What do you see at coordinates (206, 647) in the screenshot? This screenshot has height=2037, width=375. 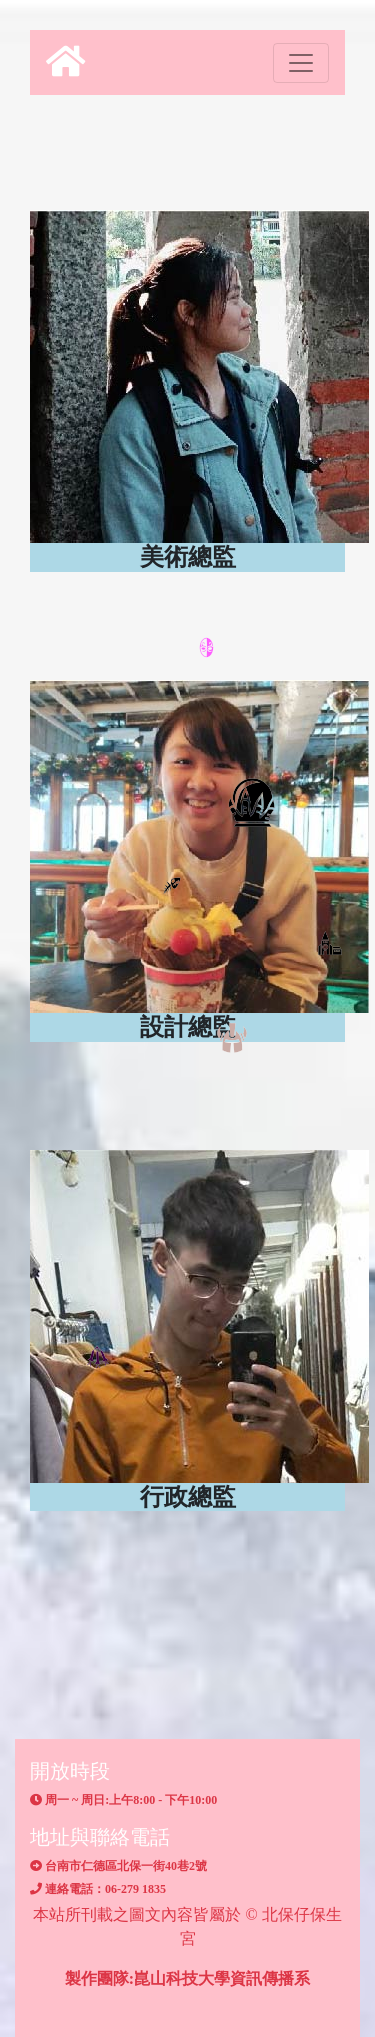 I see `select a mask or disguise item in gameplay` at bounding box center [206, 647].